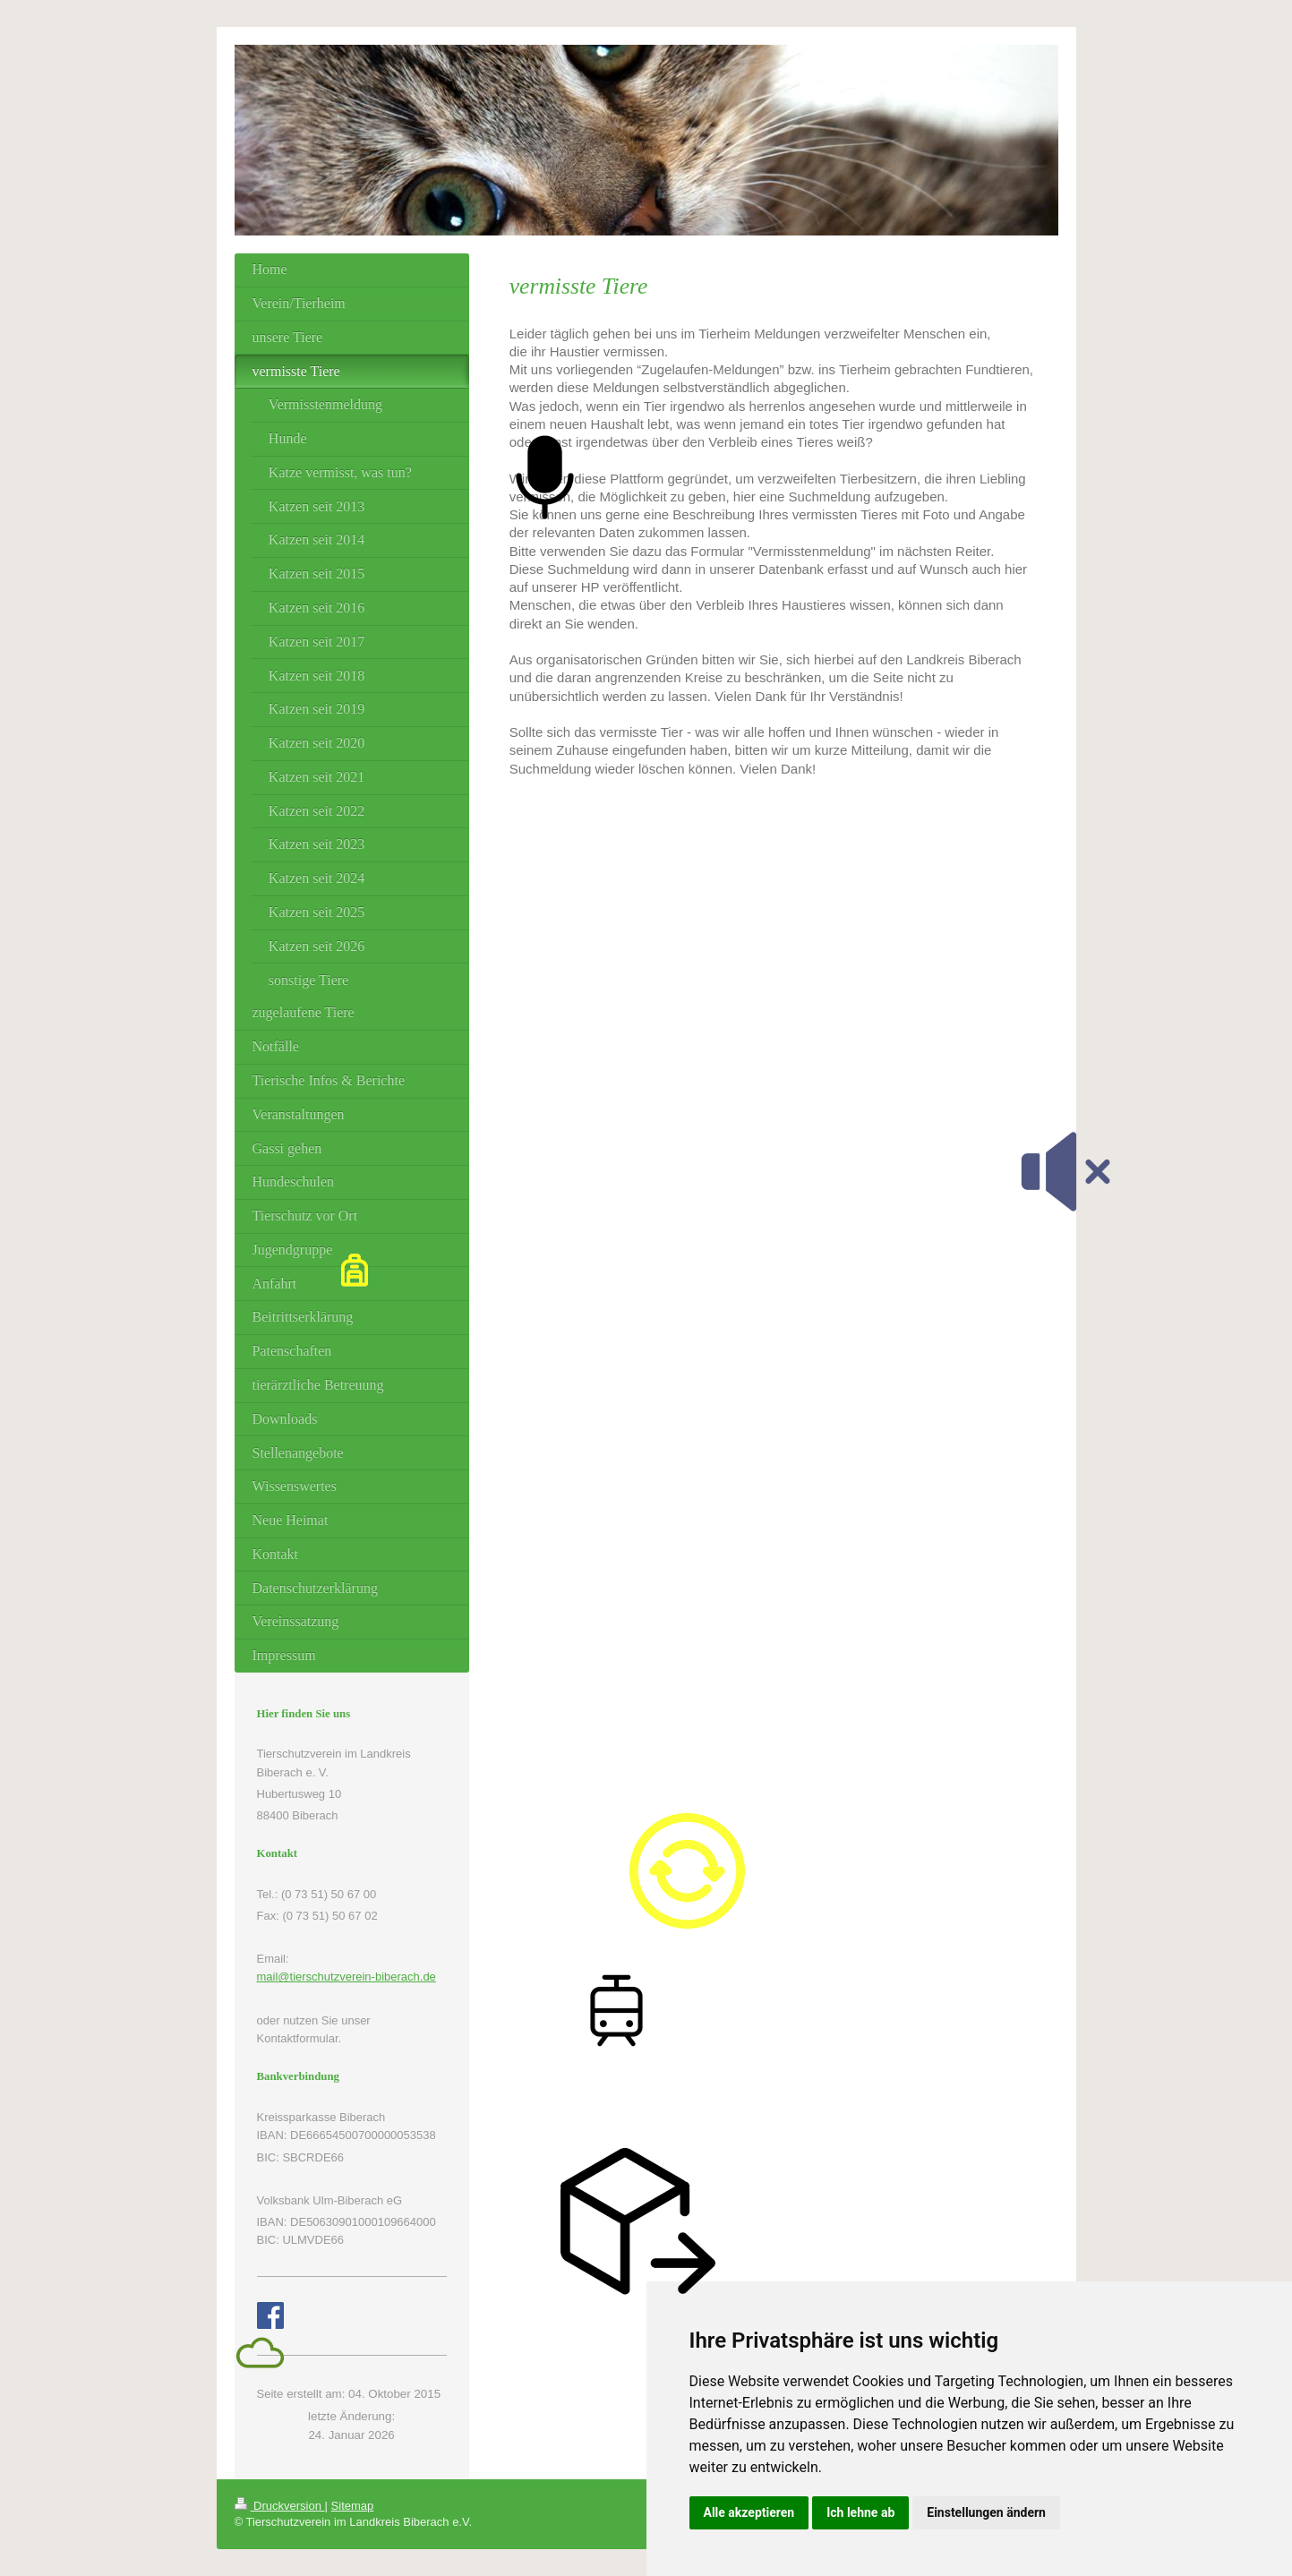 The image size is (1292, 2576). I want to click on access public transit or tram routes, so click(616, 2010).